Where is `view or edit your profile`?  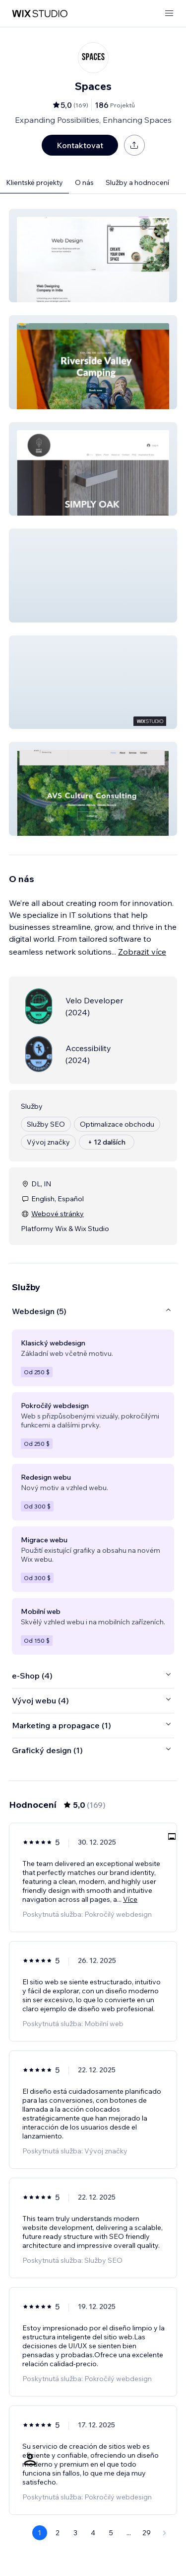 view or edit your profile is located at coordinates (30, 2459).